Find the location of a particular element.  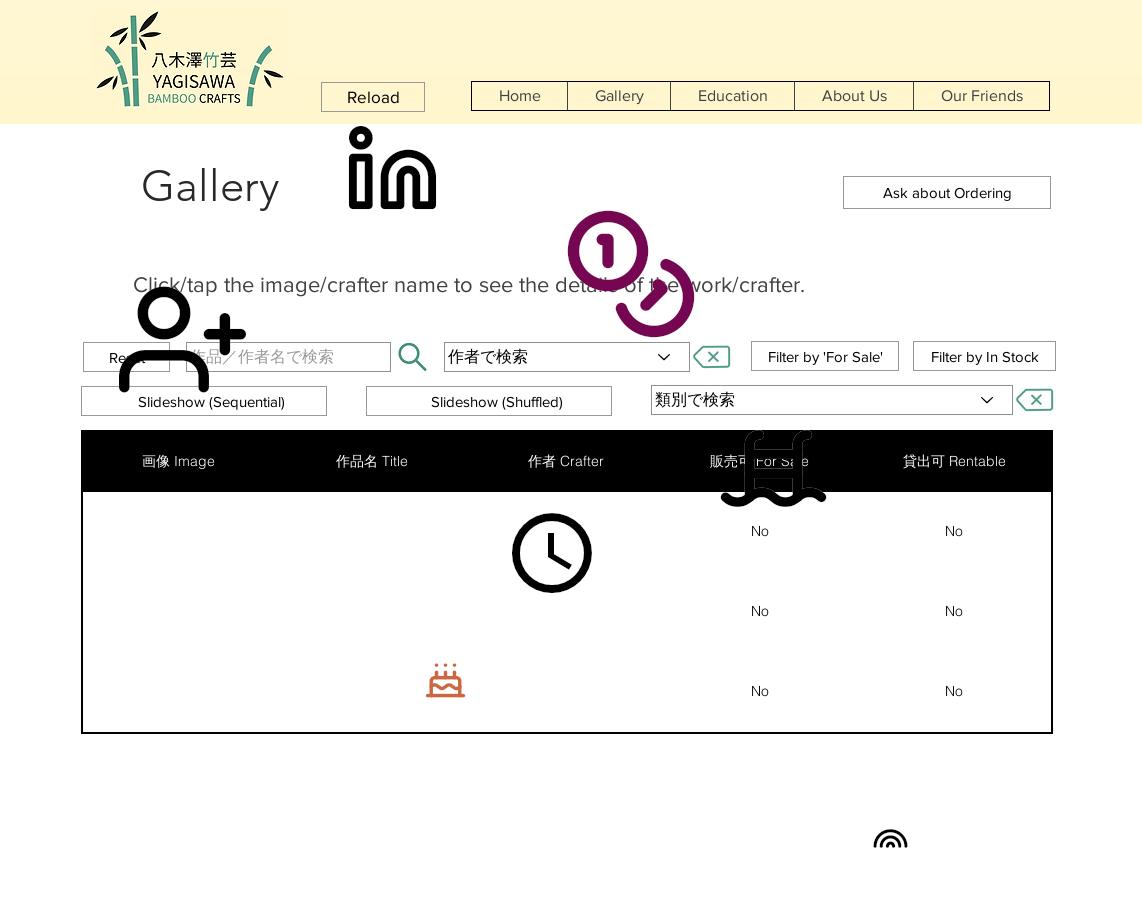

view time or clock settings is located at coordinates (552, 553).